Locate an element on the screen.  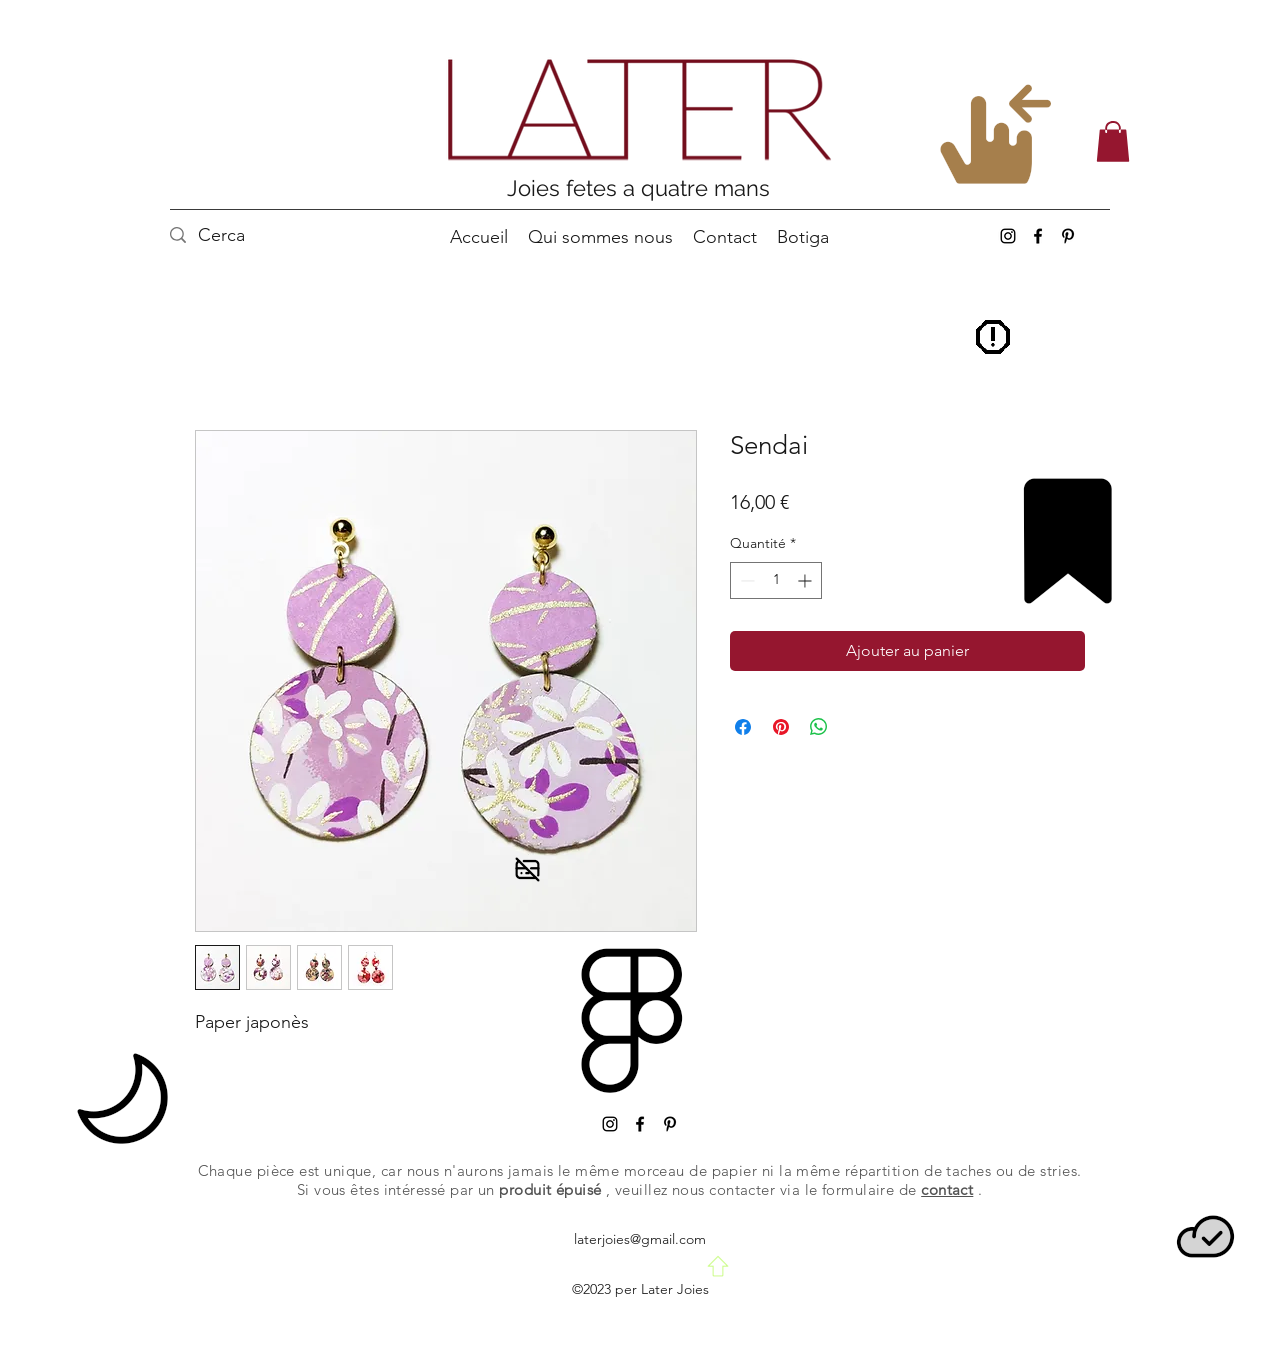
switch to dark mode is located at coordinates (121, 1097).